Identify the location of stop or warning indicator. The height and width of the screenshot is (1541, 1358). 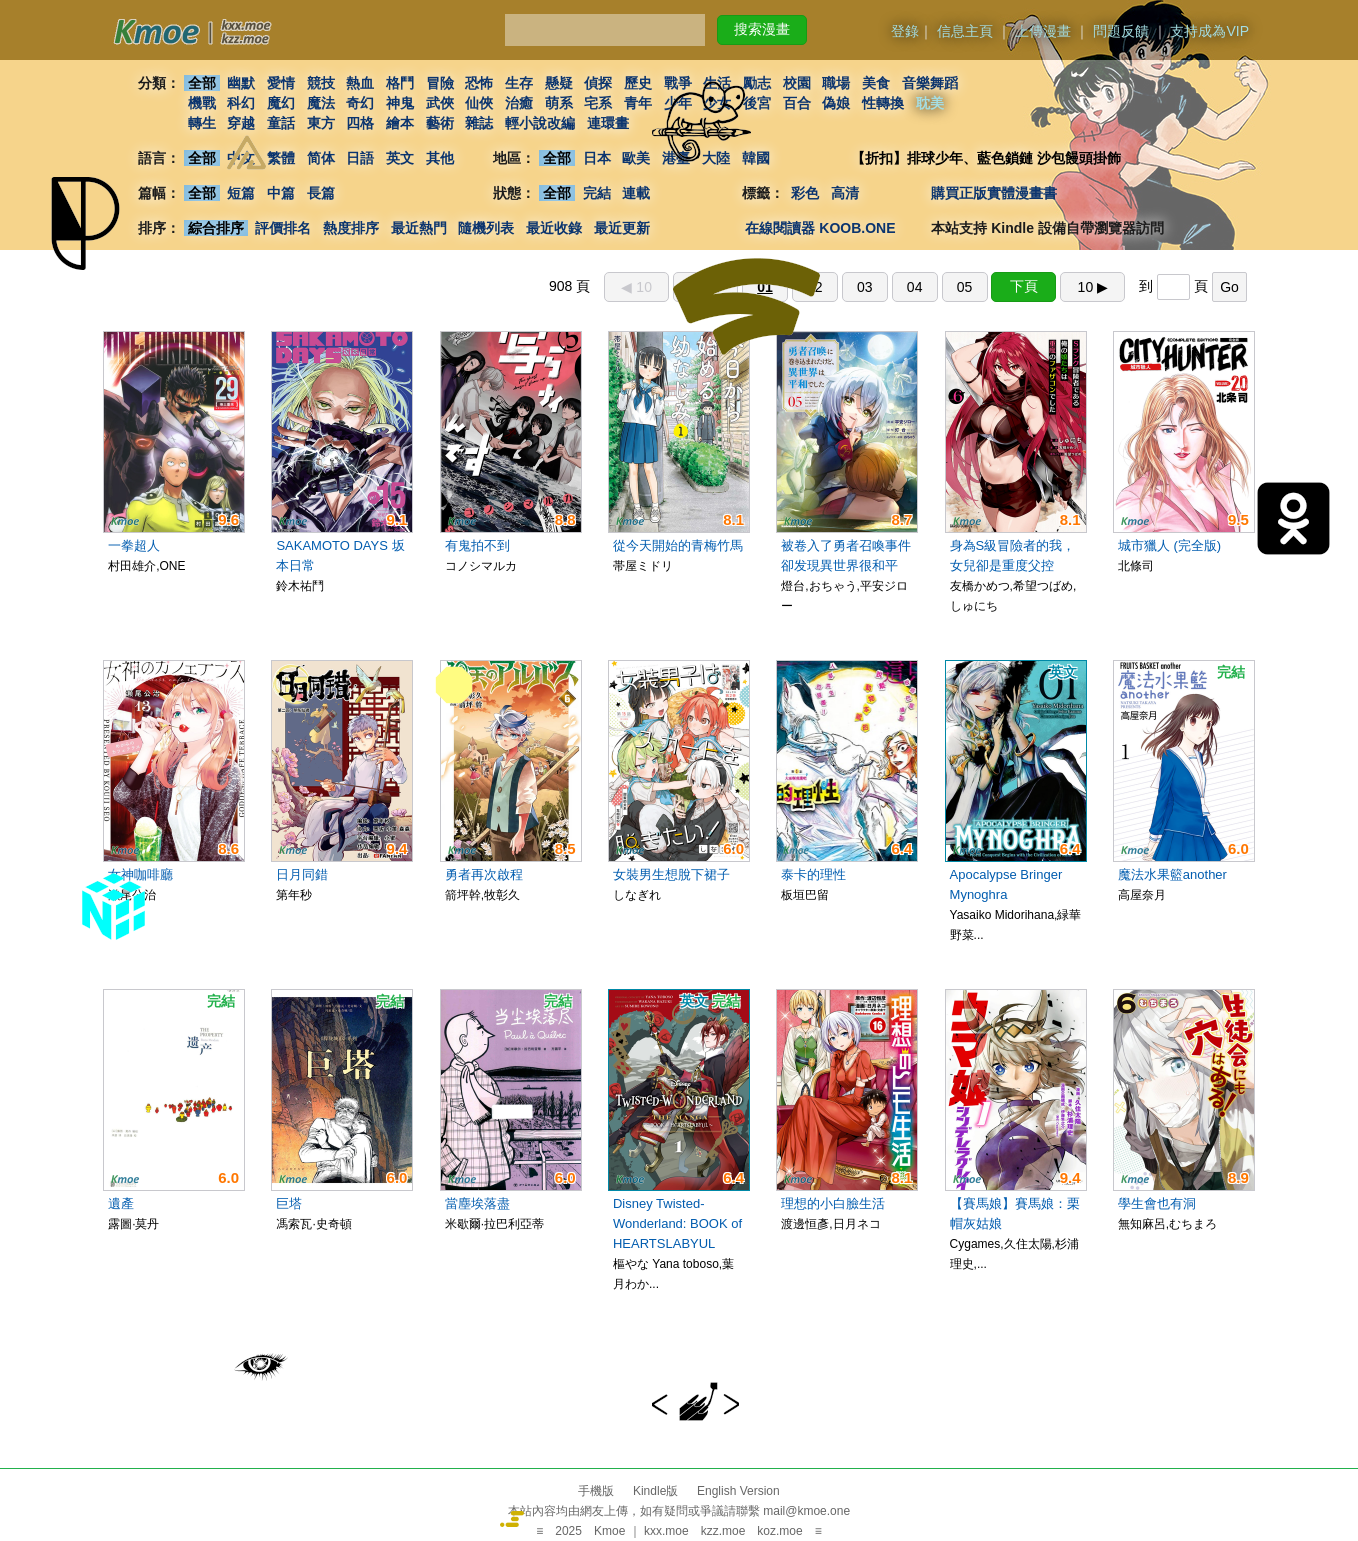
(454, 685).